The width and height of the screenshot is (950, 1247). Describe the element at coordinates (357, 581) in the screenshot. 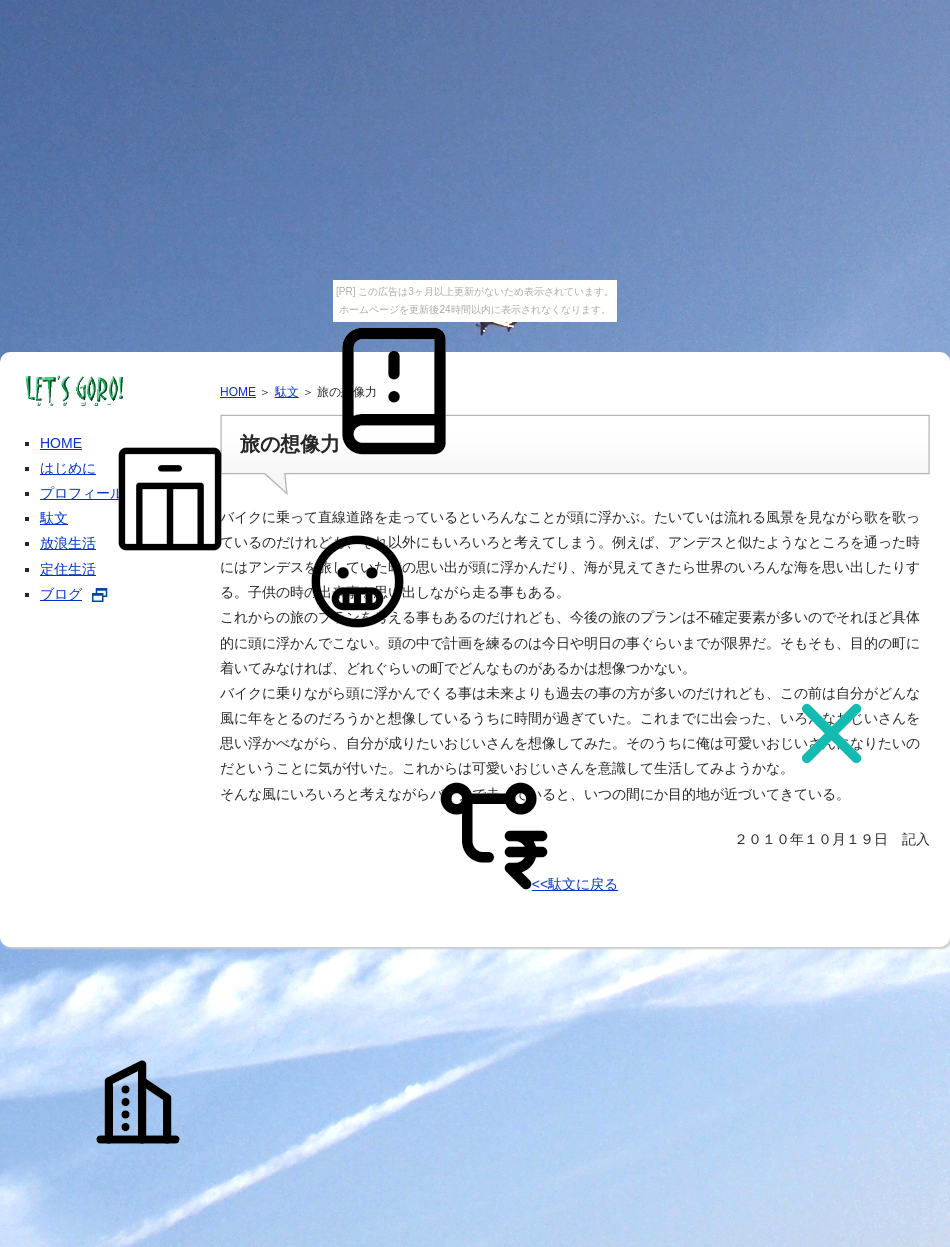

I see `indicates an awkward or uncomfortable situation` at that location.